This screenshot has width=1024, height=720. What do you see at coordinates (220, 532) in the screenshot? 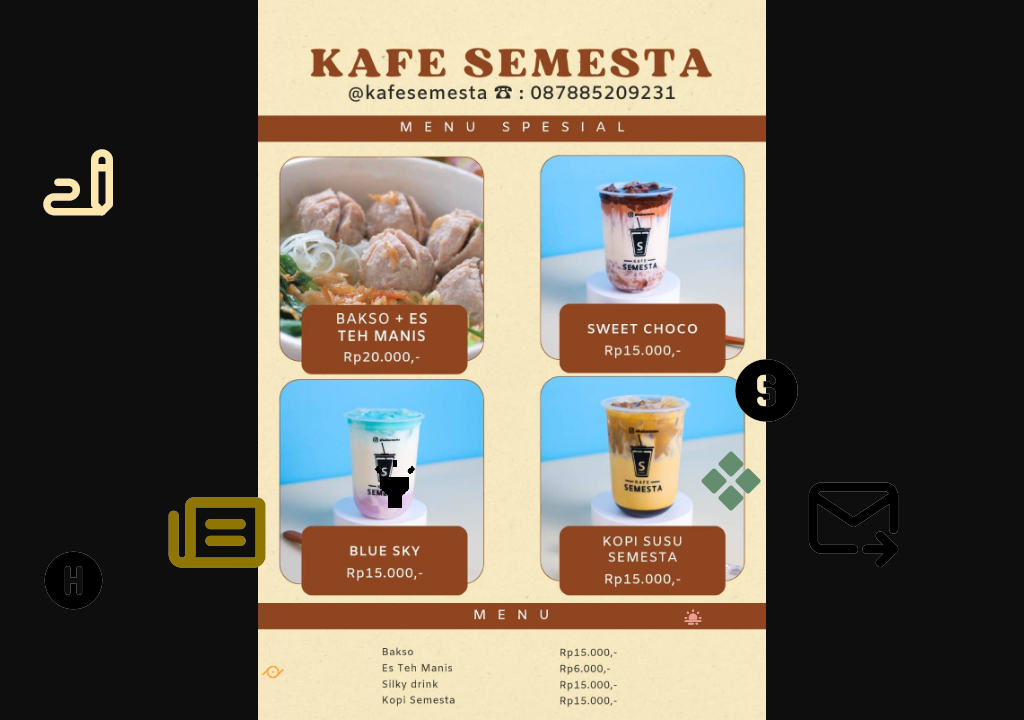
I see `view news articles` at bounding box center [220, 532].